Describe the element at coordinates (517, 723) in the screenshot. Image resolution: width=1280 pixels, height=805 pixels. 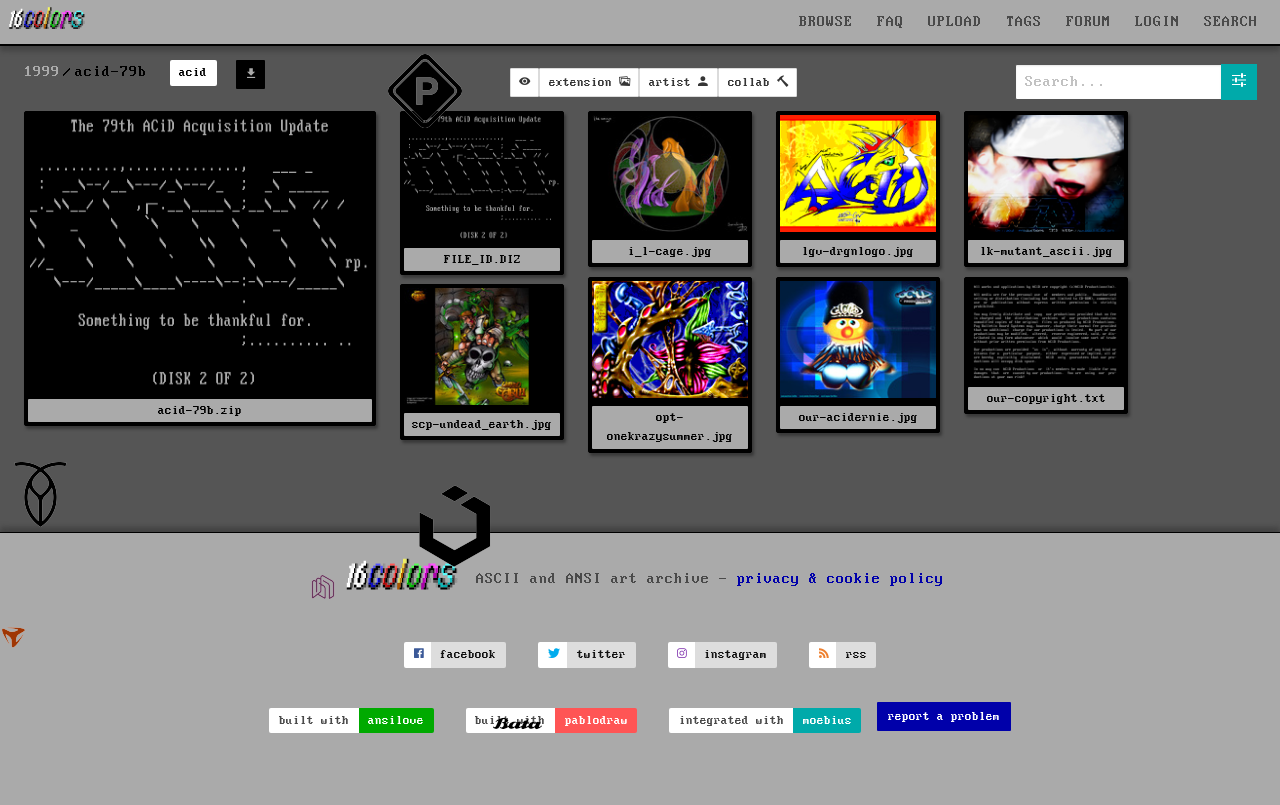
I see `visit the Bata footwear website` at that location.